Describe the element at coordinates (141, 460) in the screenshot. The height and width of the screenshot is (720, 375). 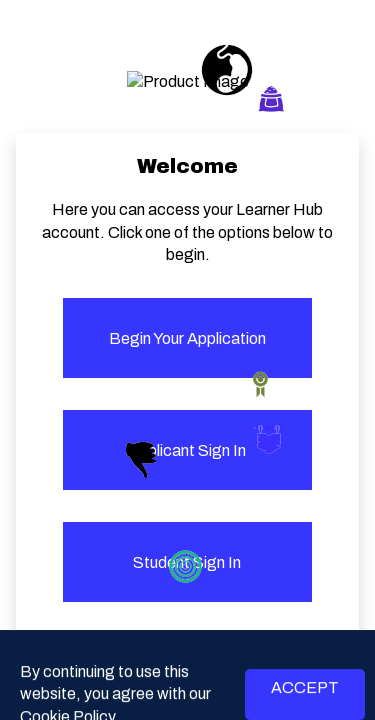
I see `dislike or downvote content` at that location.